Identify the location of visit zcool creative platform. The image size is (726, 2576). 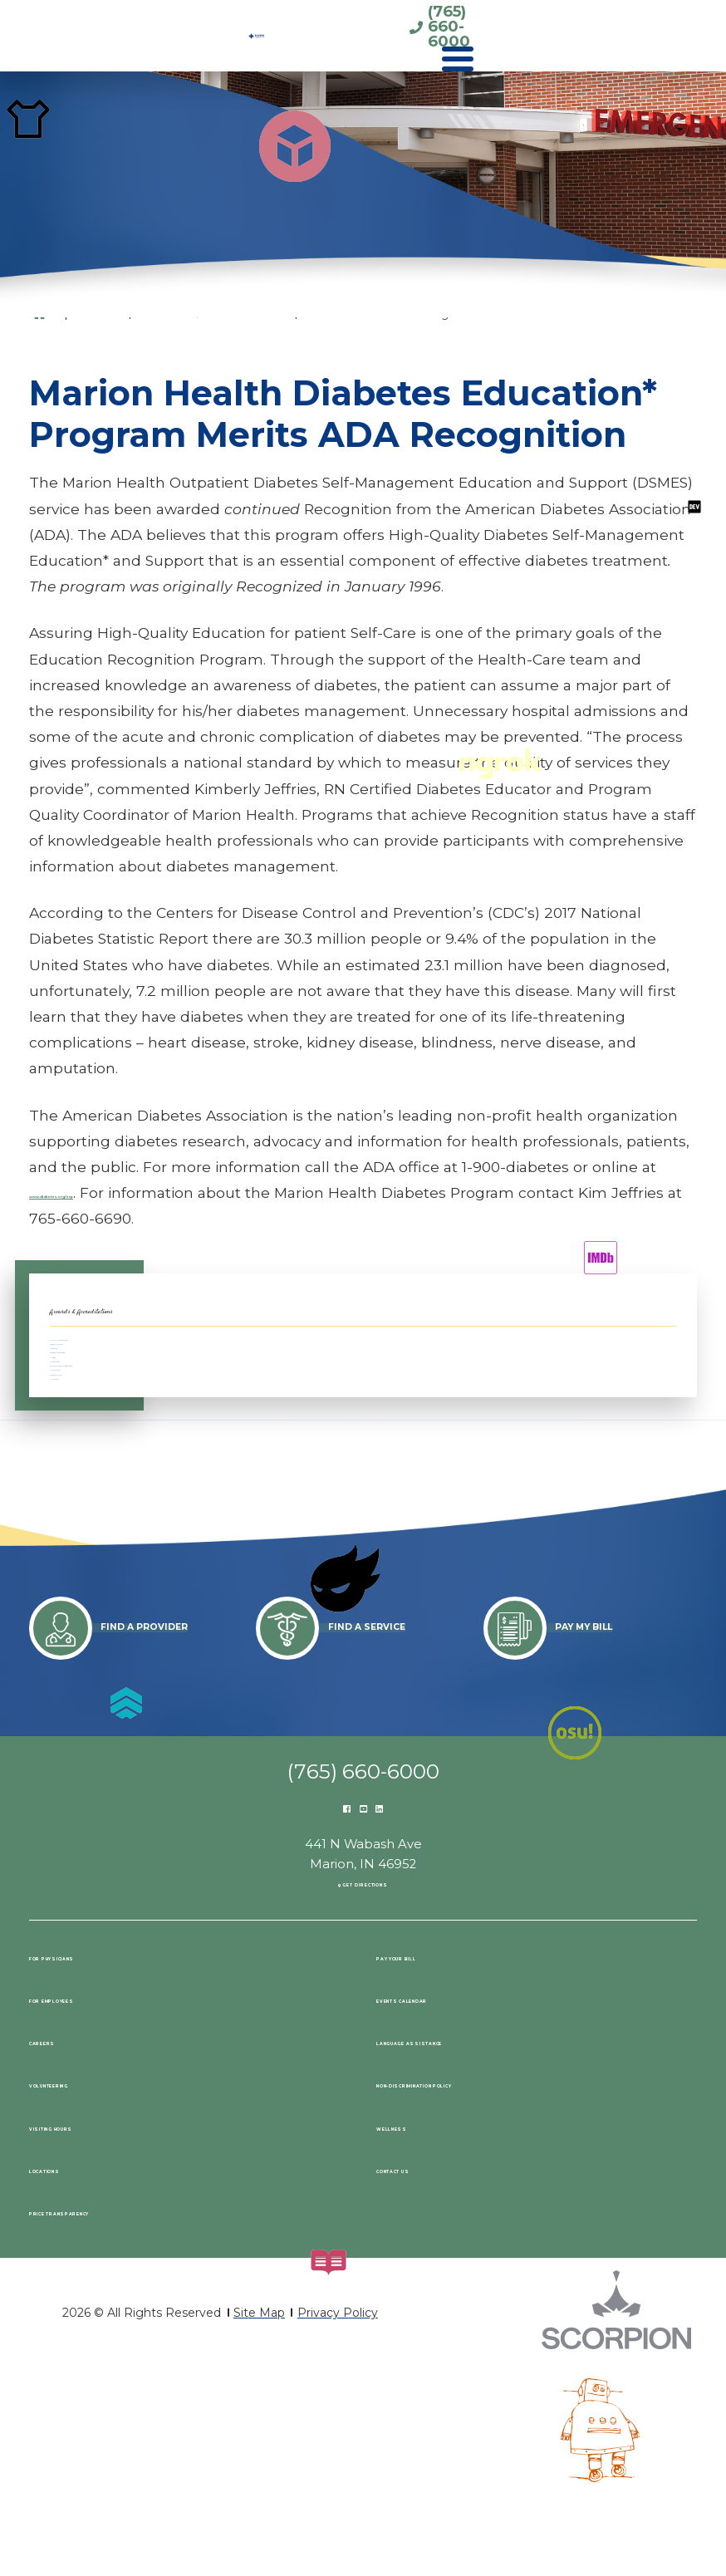
(346, 1578).